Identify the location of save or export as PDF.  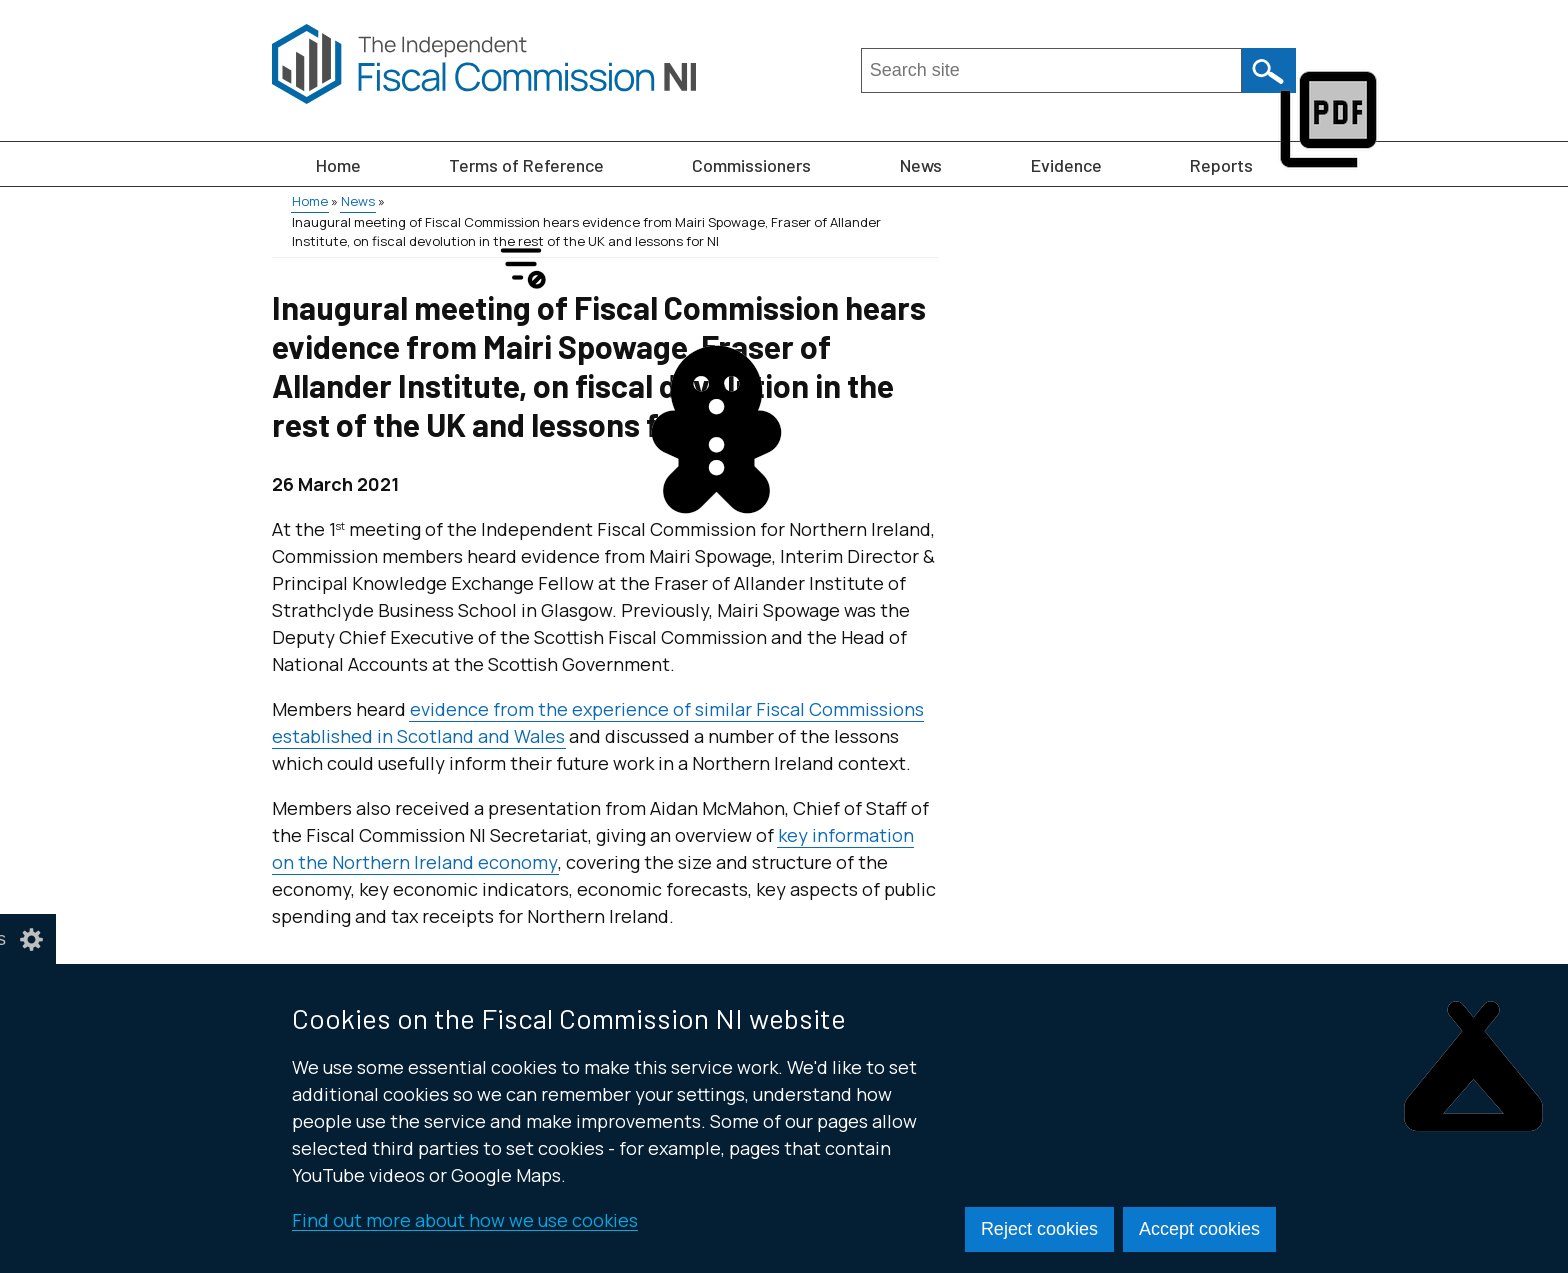
(1328, 119).